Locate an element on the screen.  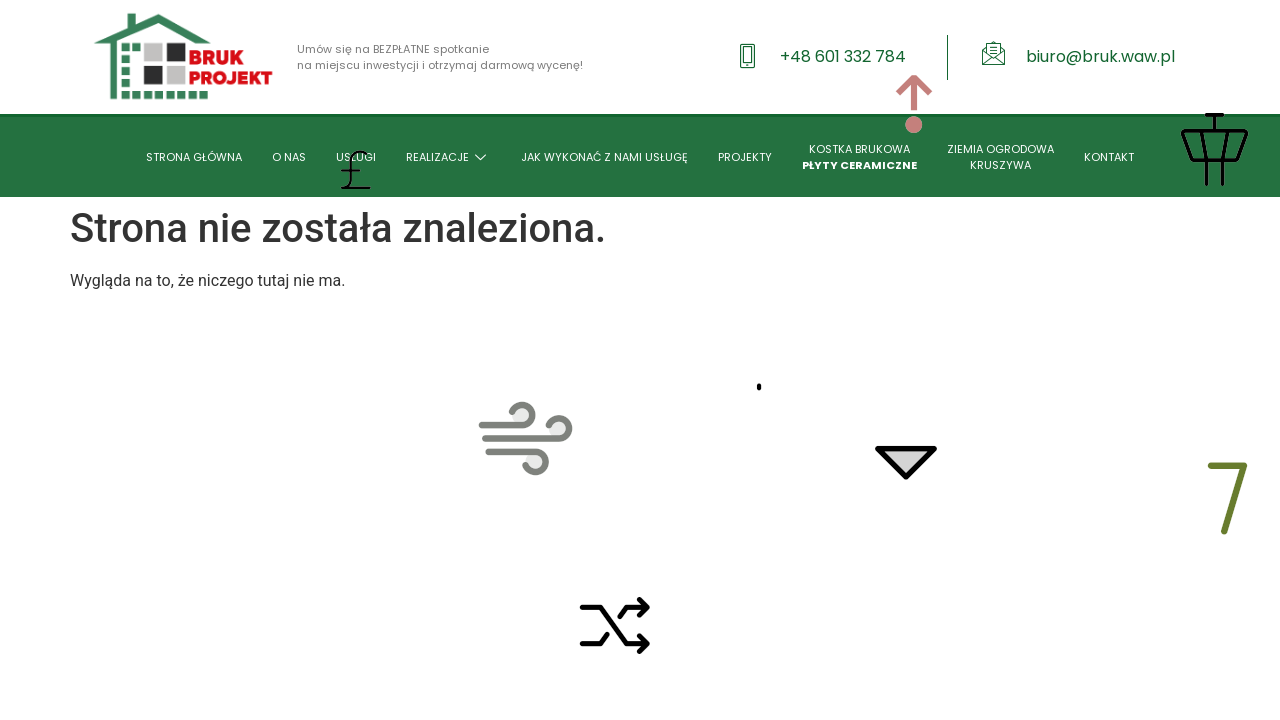
indicates the number seven in a list or sequence is located at coordinates (1227, 498).